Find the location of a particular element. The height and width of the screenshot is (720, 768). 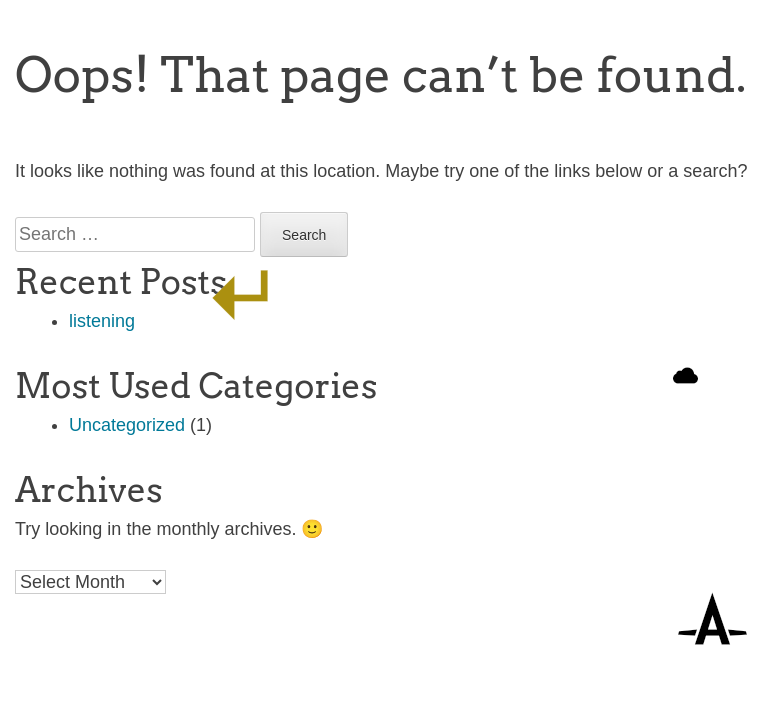

access iCloud storage and settings is located at coordinates (685, 375).